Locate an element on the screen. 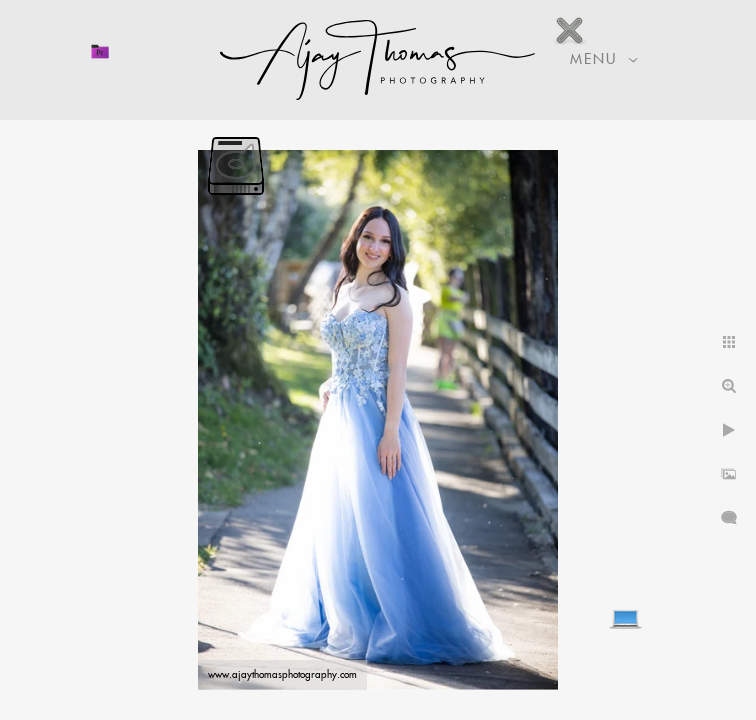 The width and height of the screenshot is (756, 720). close the current window is located at coordinates (569, 31).